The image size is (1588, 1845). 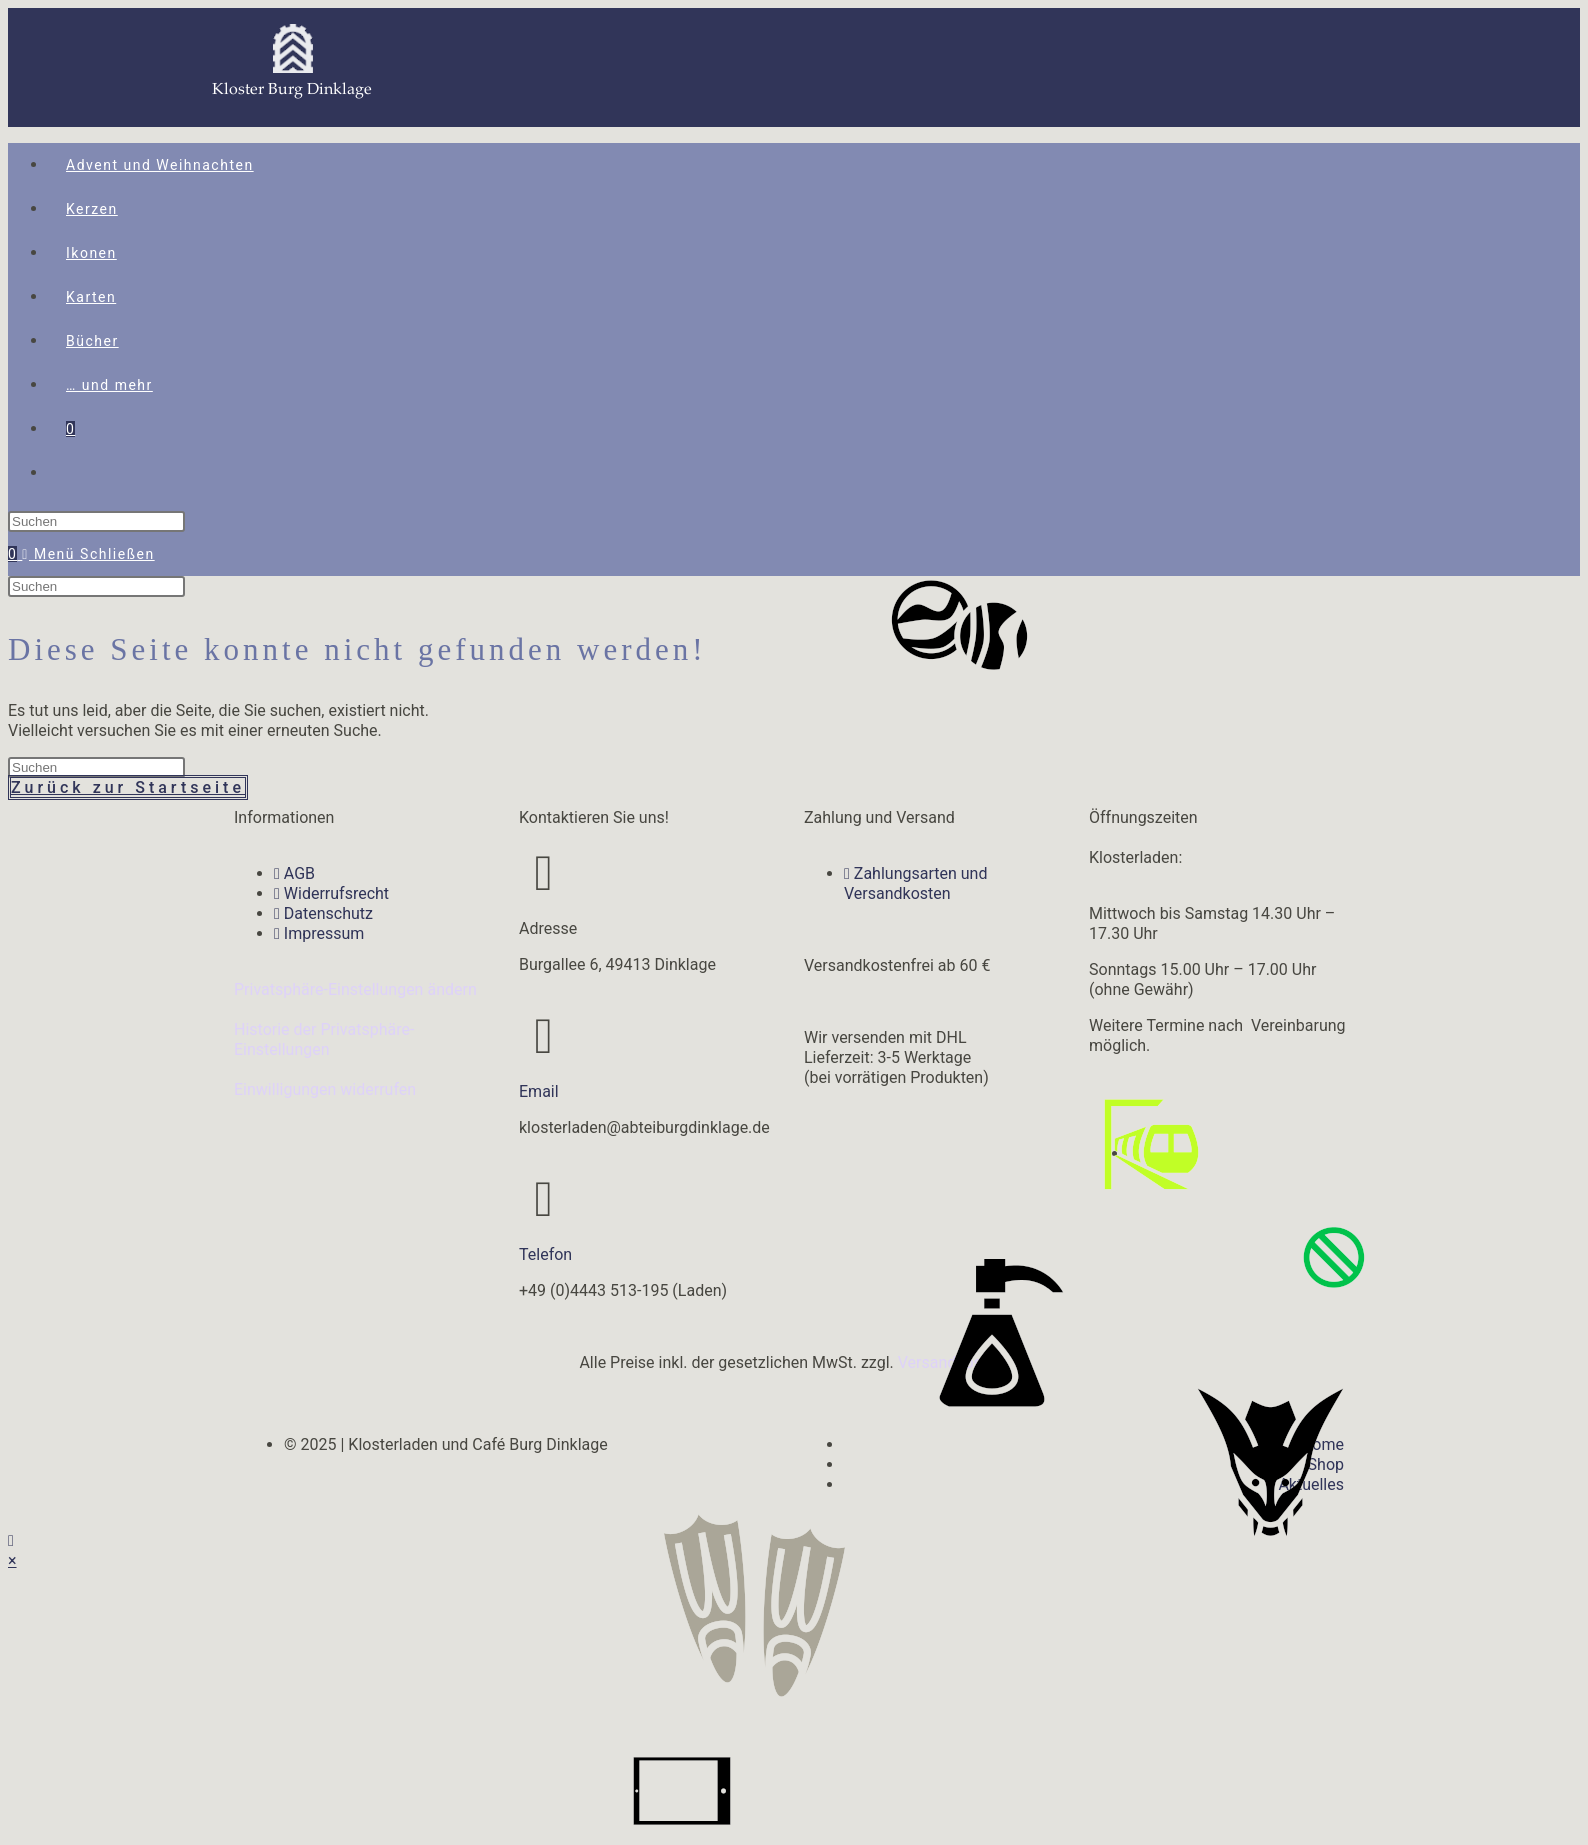 What do you see at coordinates (1270, 1461) in the screenshot?
I see `select reptile or dragon character class` at bounding box center [1270, 1461].